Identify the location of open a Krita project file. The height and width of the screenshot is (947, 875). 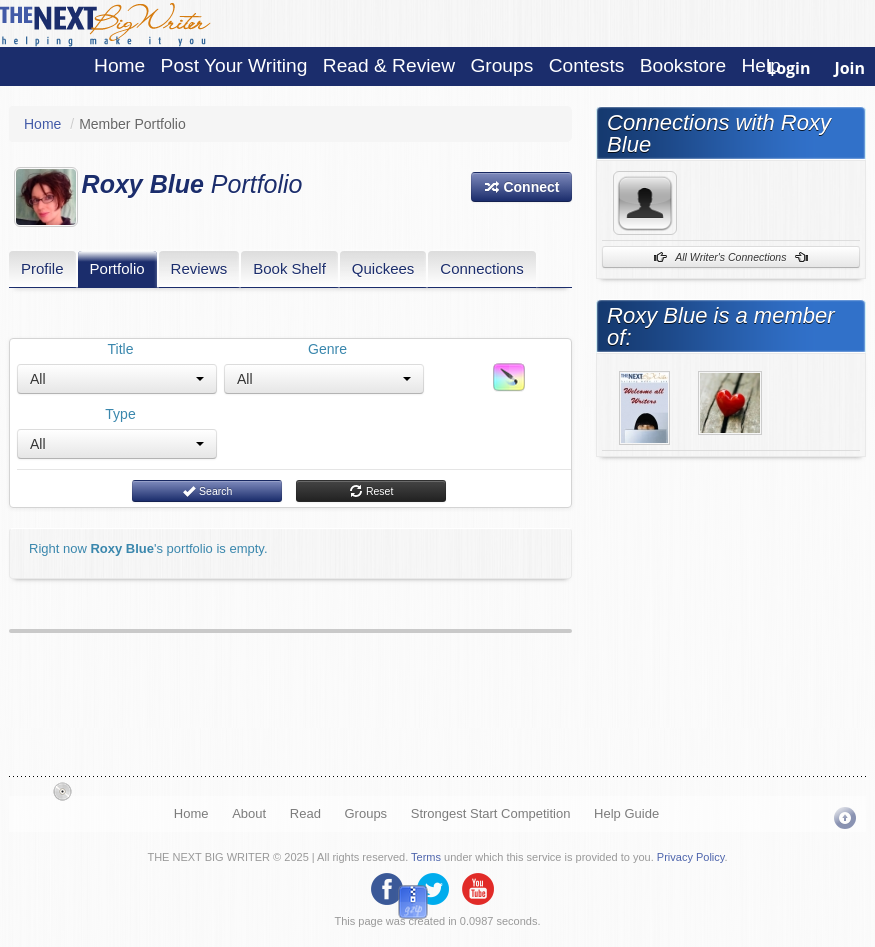
(509, 376).